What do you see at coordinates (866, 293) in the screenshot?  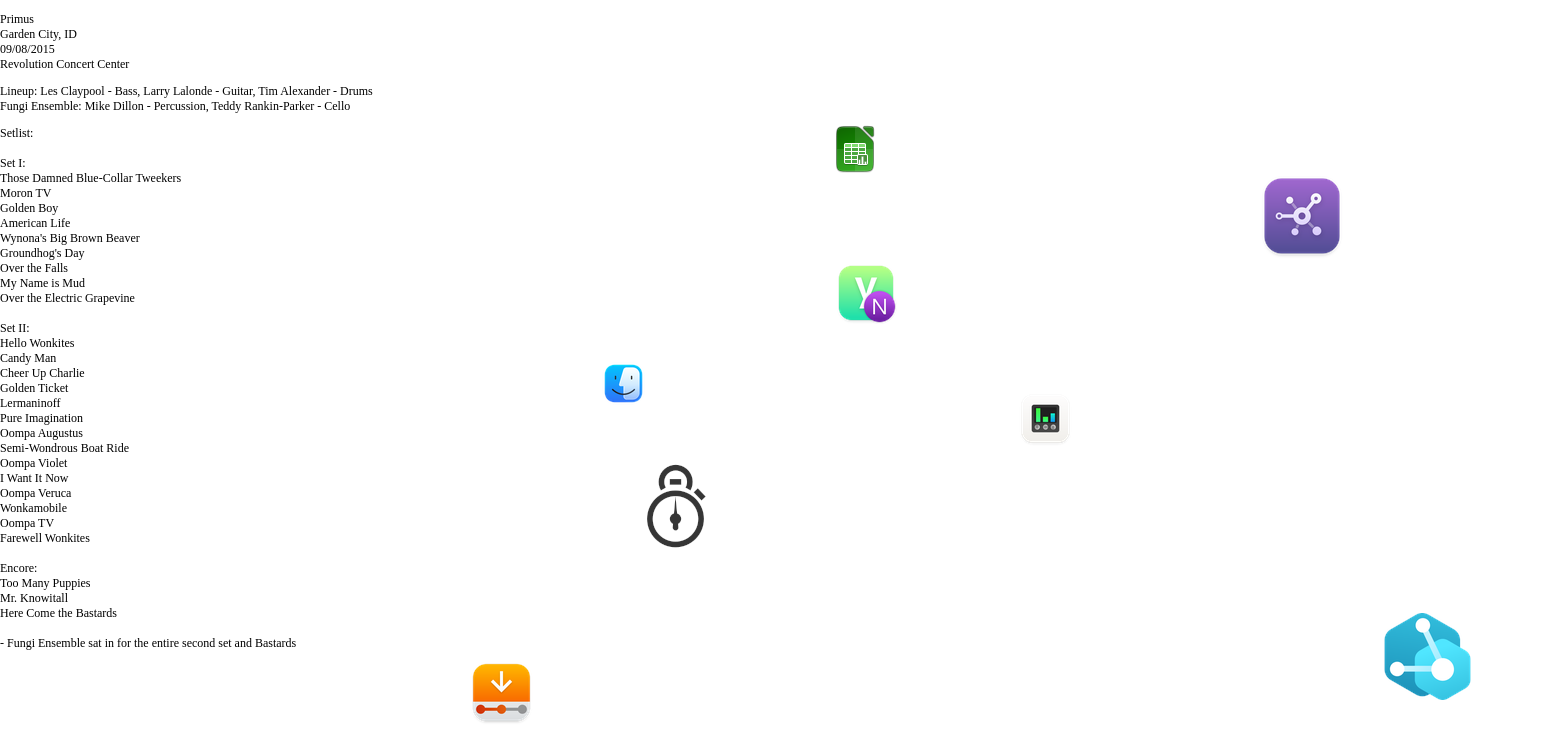 I see `open yubikey neo manager app` at bounding box center [866, 293].